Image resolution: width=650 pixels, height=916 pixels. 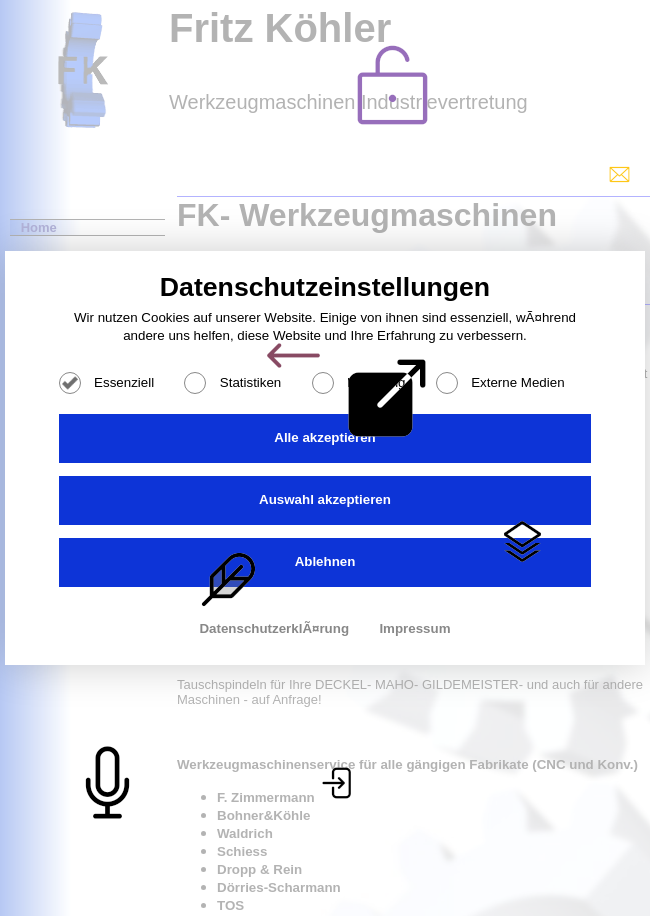 I want to click on unlocked or unsecured state, so click(x=392, y=89).